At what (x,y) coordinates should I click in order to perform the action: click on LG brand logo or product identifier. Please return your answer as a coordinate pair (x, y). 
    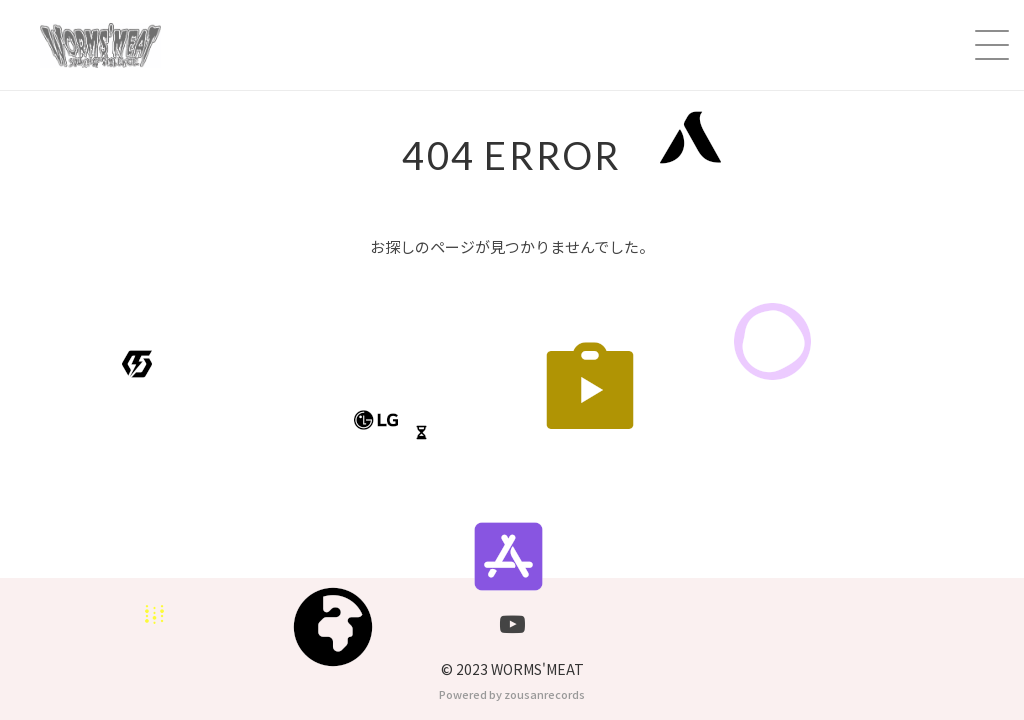
    Looking at the image, I should click on (376, 420).